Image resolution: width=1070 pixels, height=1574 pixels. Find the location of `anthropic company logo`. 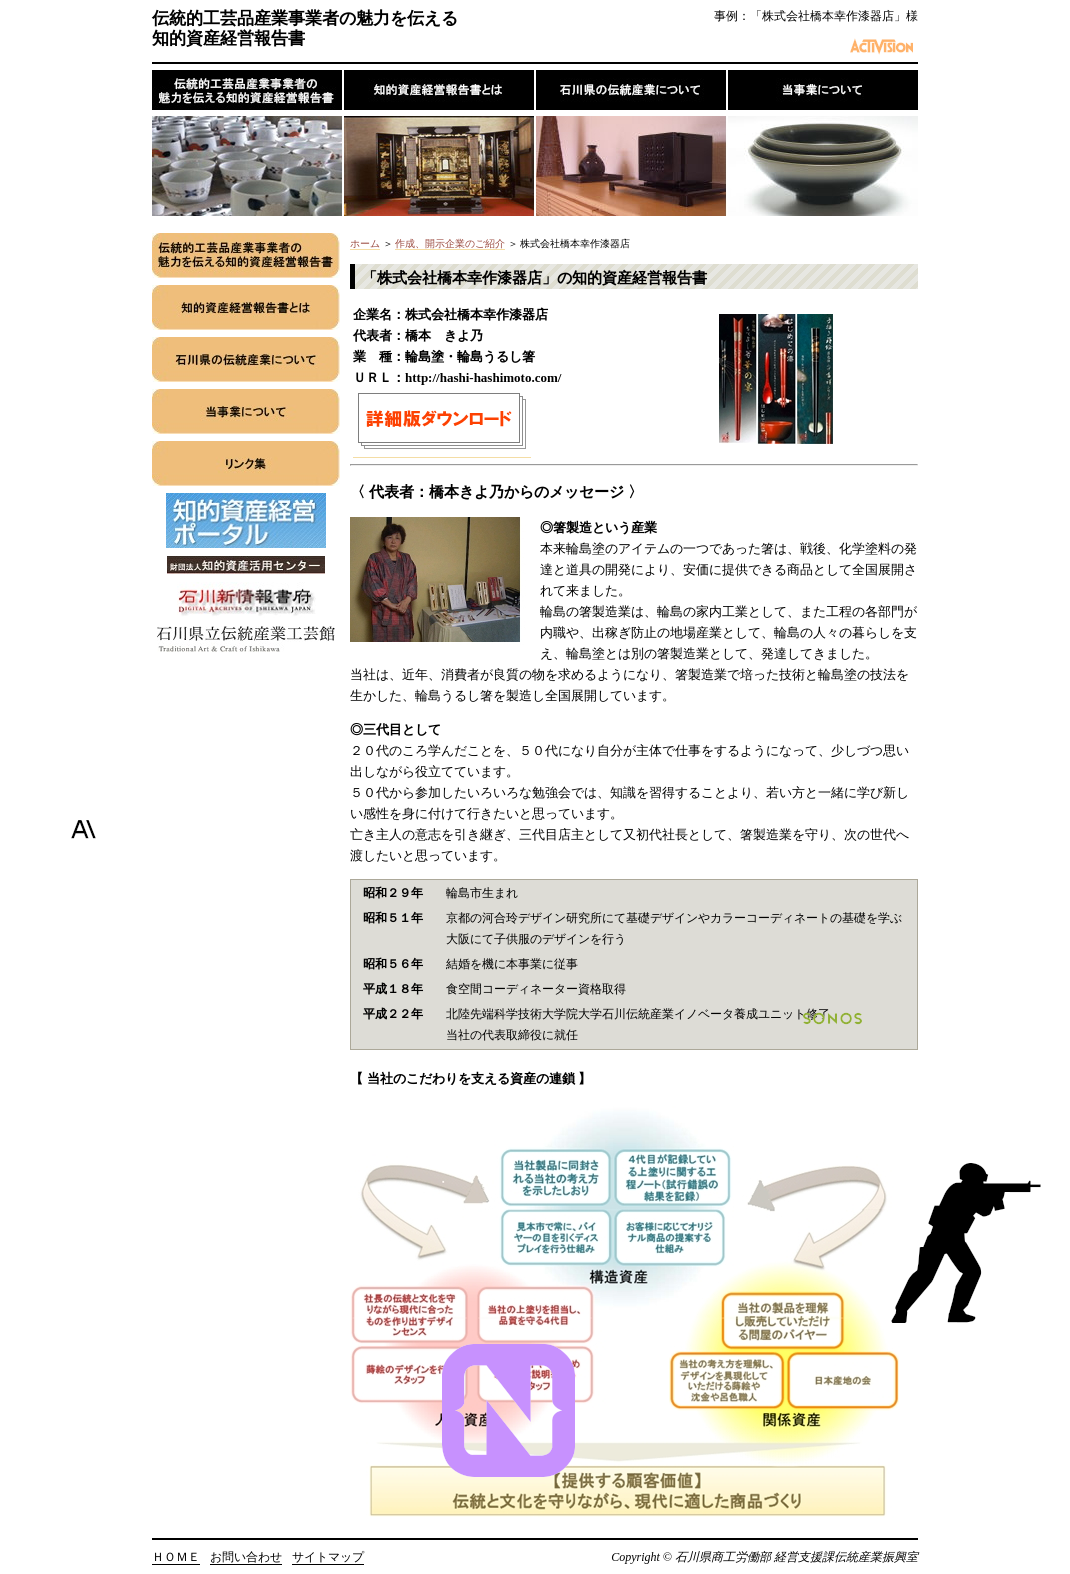

anthropic company logo is located at coordinates (83, 828).